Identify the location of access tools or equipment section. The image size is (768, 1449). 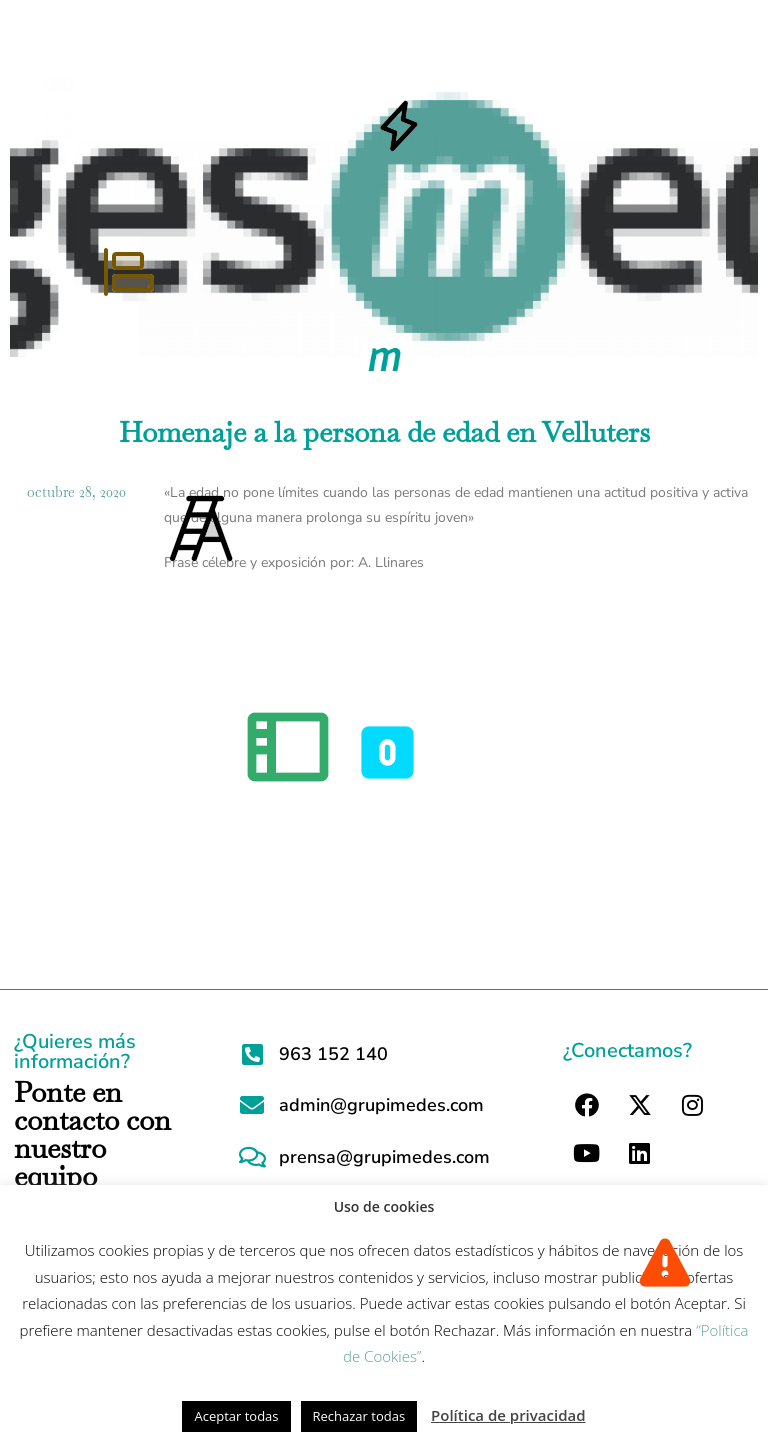
(202, 528).